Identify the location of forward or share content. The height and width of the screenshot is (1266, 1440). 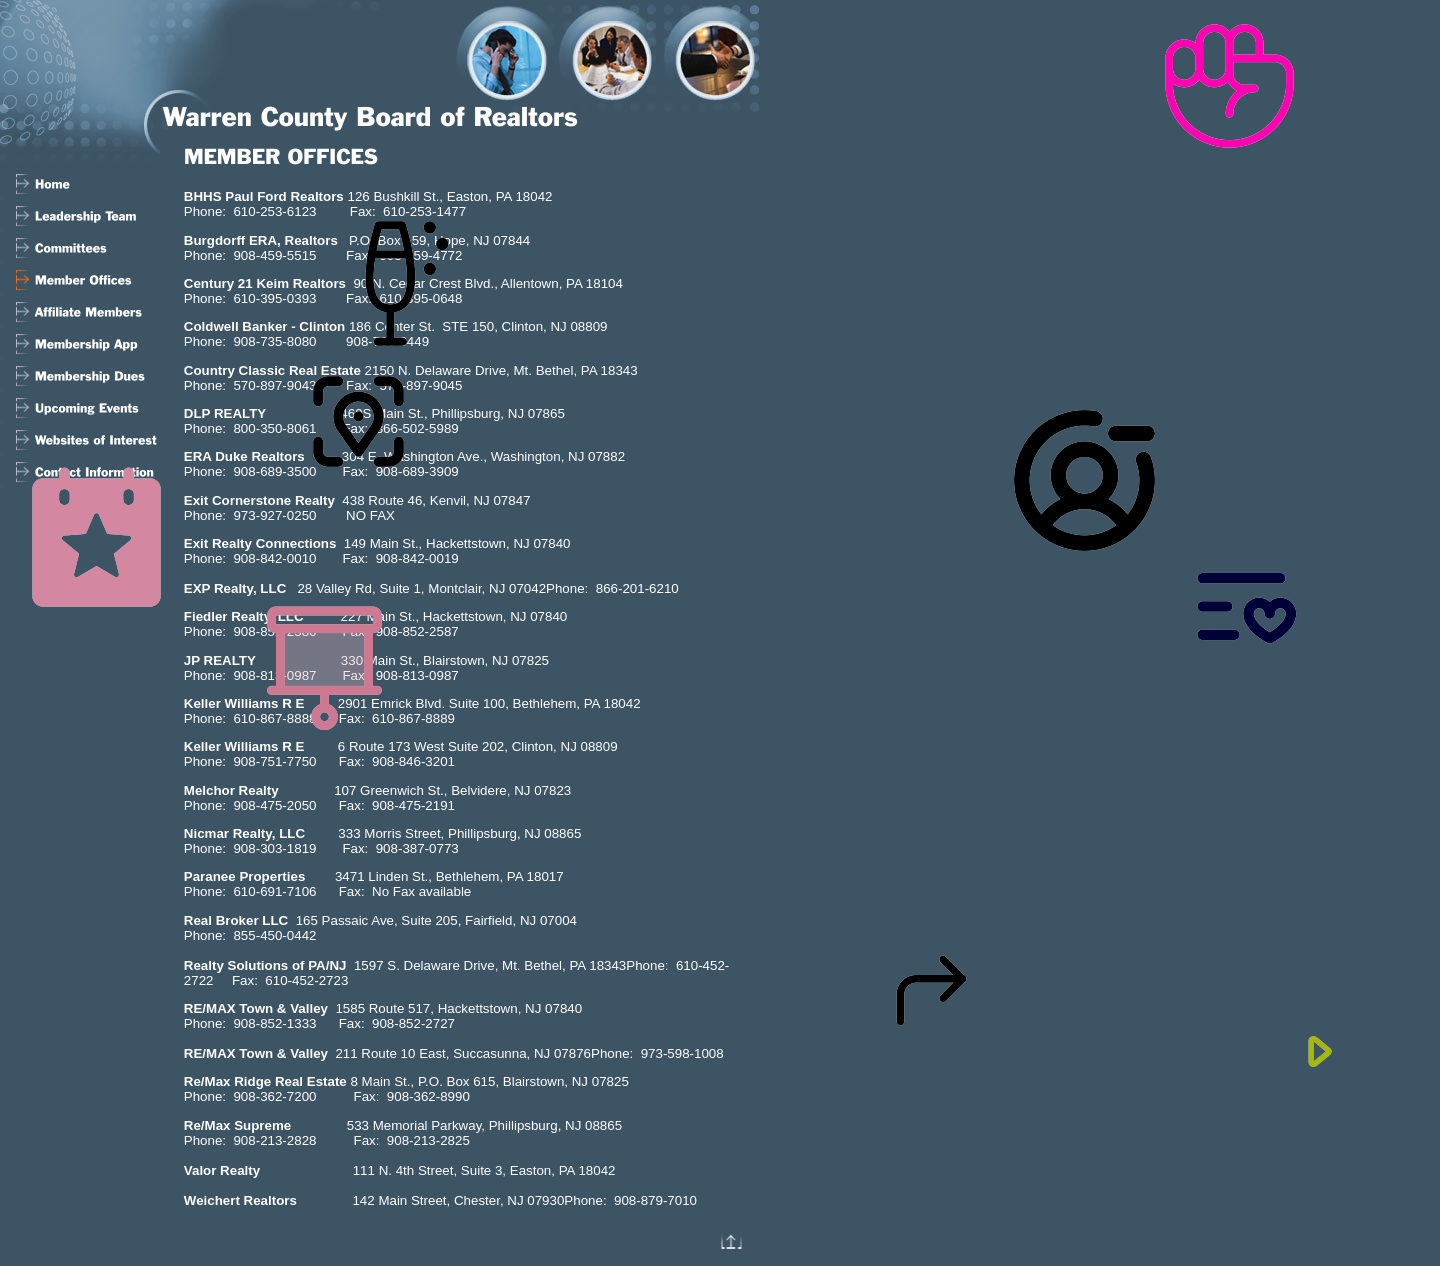
(931, 990).